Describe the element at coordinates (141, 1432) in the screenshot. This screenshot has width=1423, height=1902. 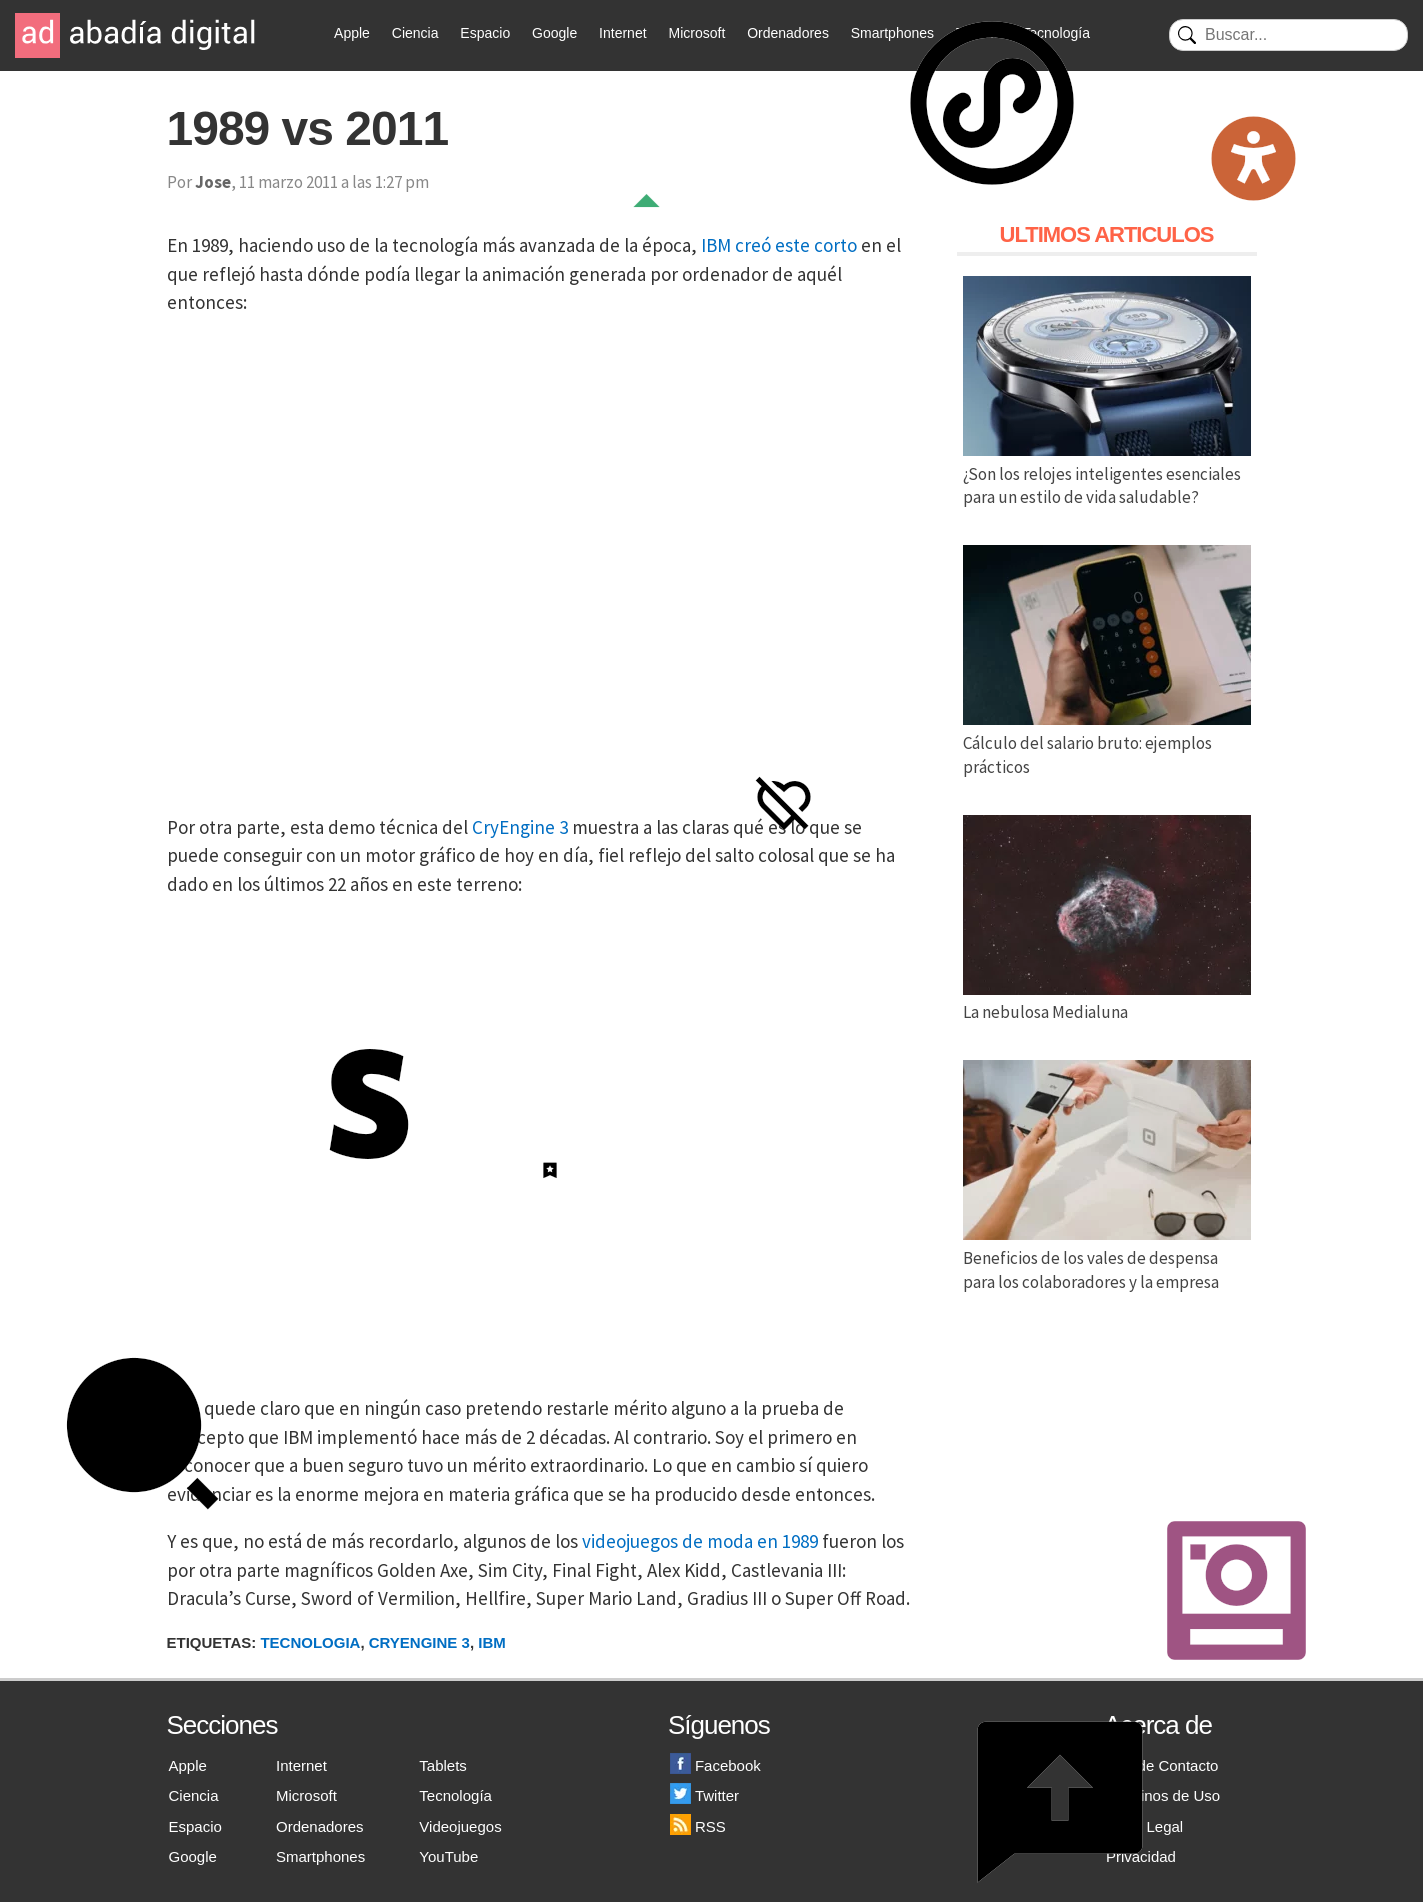
I see `search for content or items` at that location.